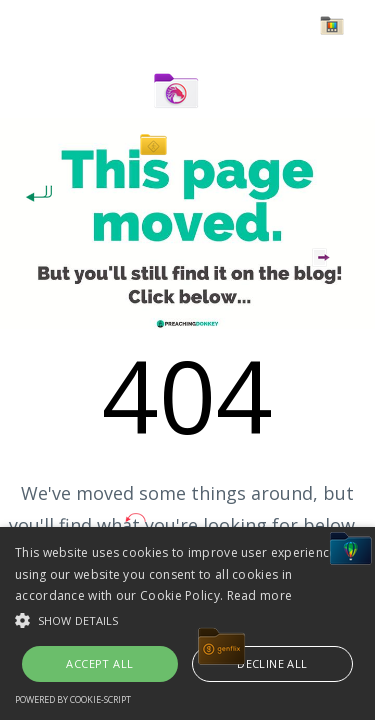 Image resolution: width=375 pixels, height=720 pixels. What do you see at coordinates (350, 549) in the screenshot?
I see `open CorelDRAW project files folder` at bounding box center [350, 549].